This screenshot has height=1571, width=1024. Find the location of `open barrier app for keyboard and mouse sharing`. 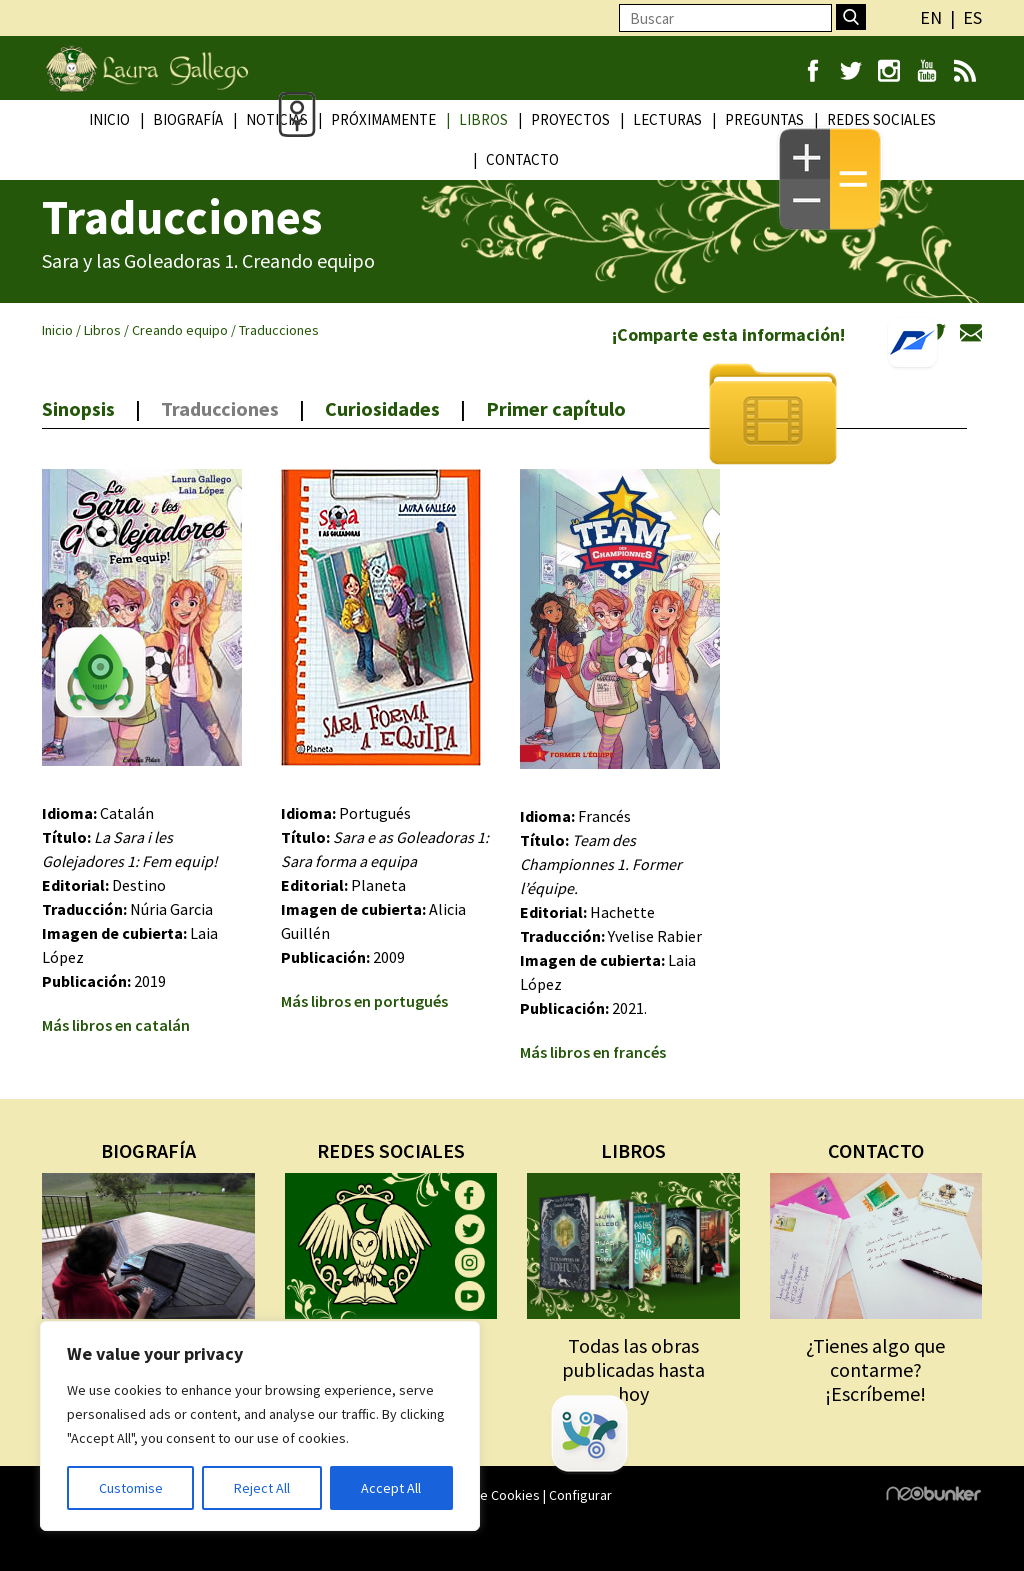

open barrier app for keyboard and mouse sharing is located at coordinates (589, 1433).